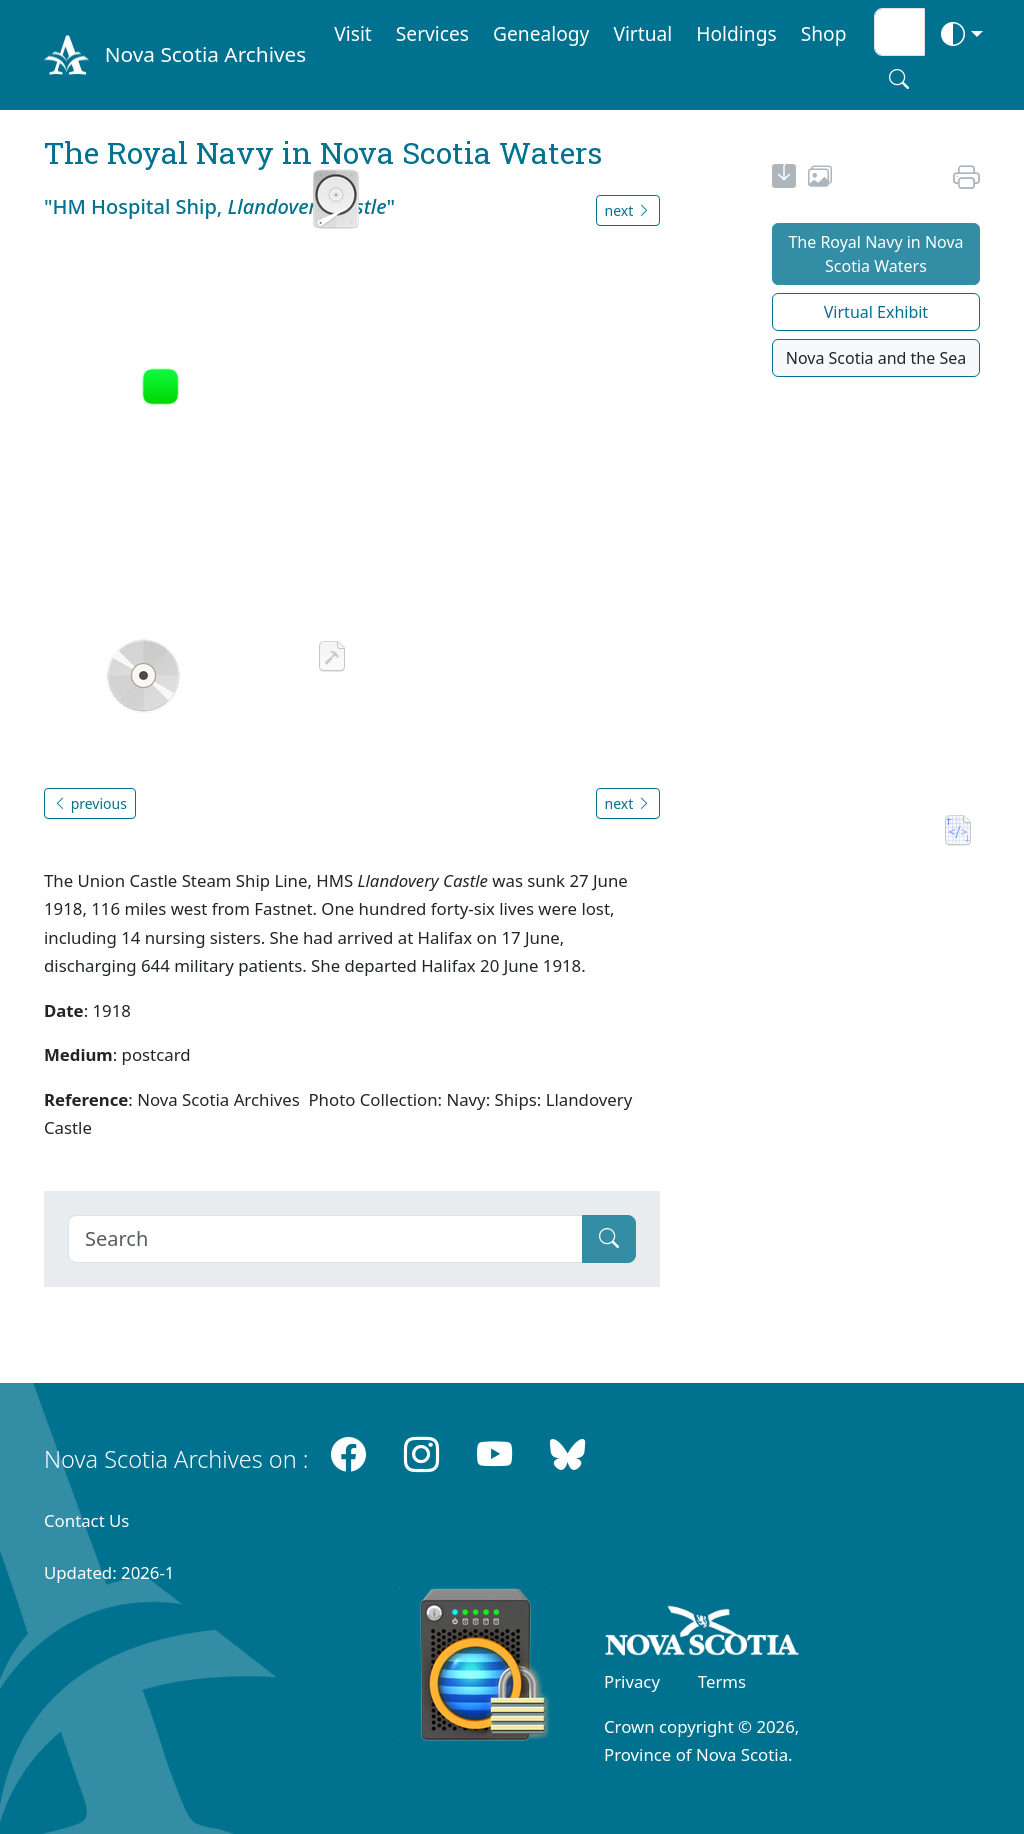  Describe the element at coordinates (143, 675) in the screenshot. I see `access CD/DVD drive contents` at that location.